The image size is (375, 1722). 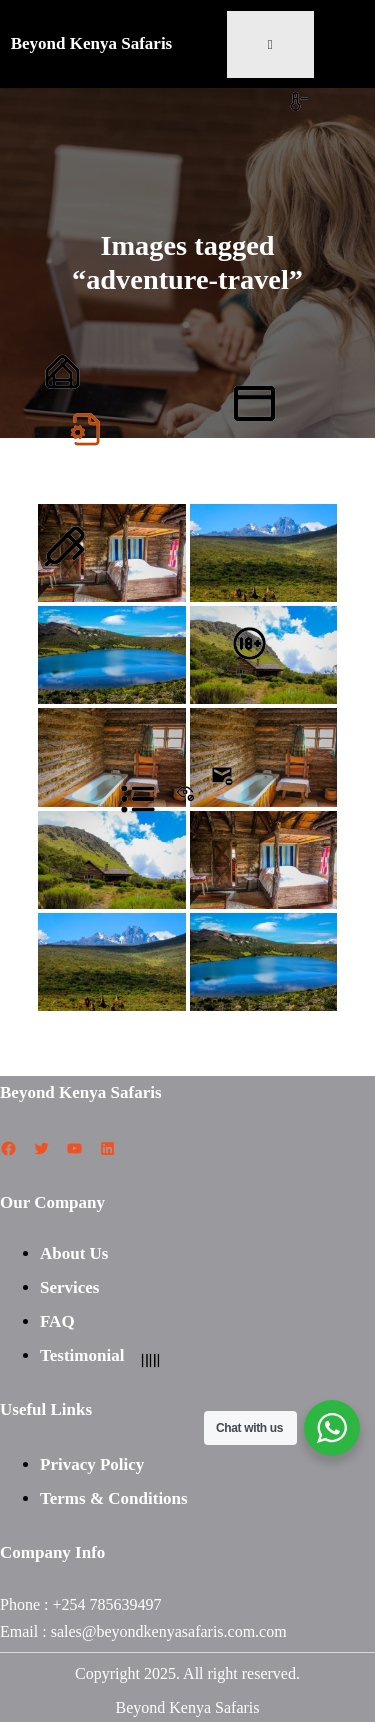 I want to click on edit or write content, so click(x=63, y=547).